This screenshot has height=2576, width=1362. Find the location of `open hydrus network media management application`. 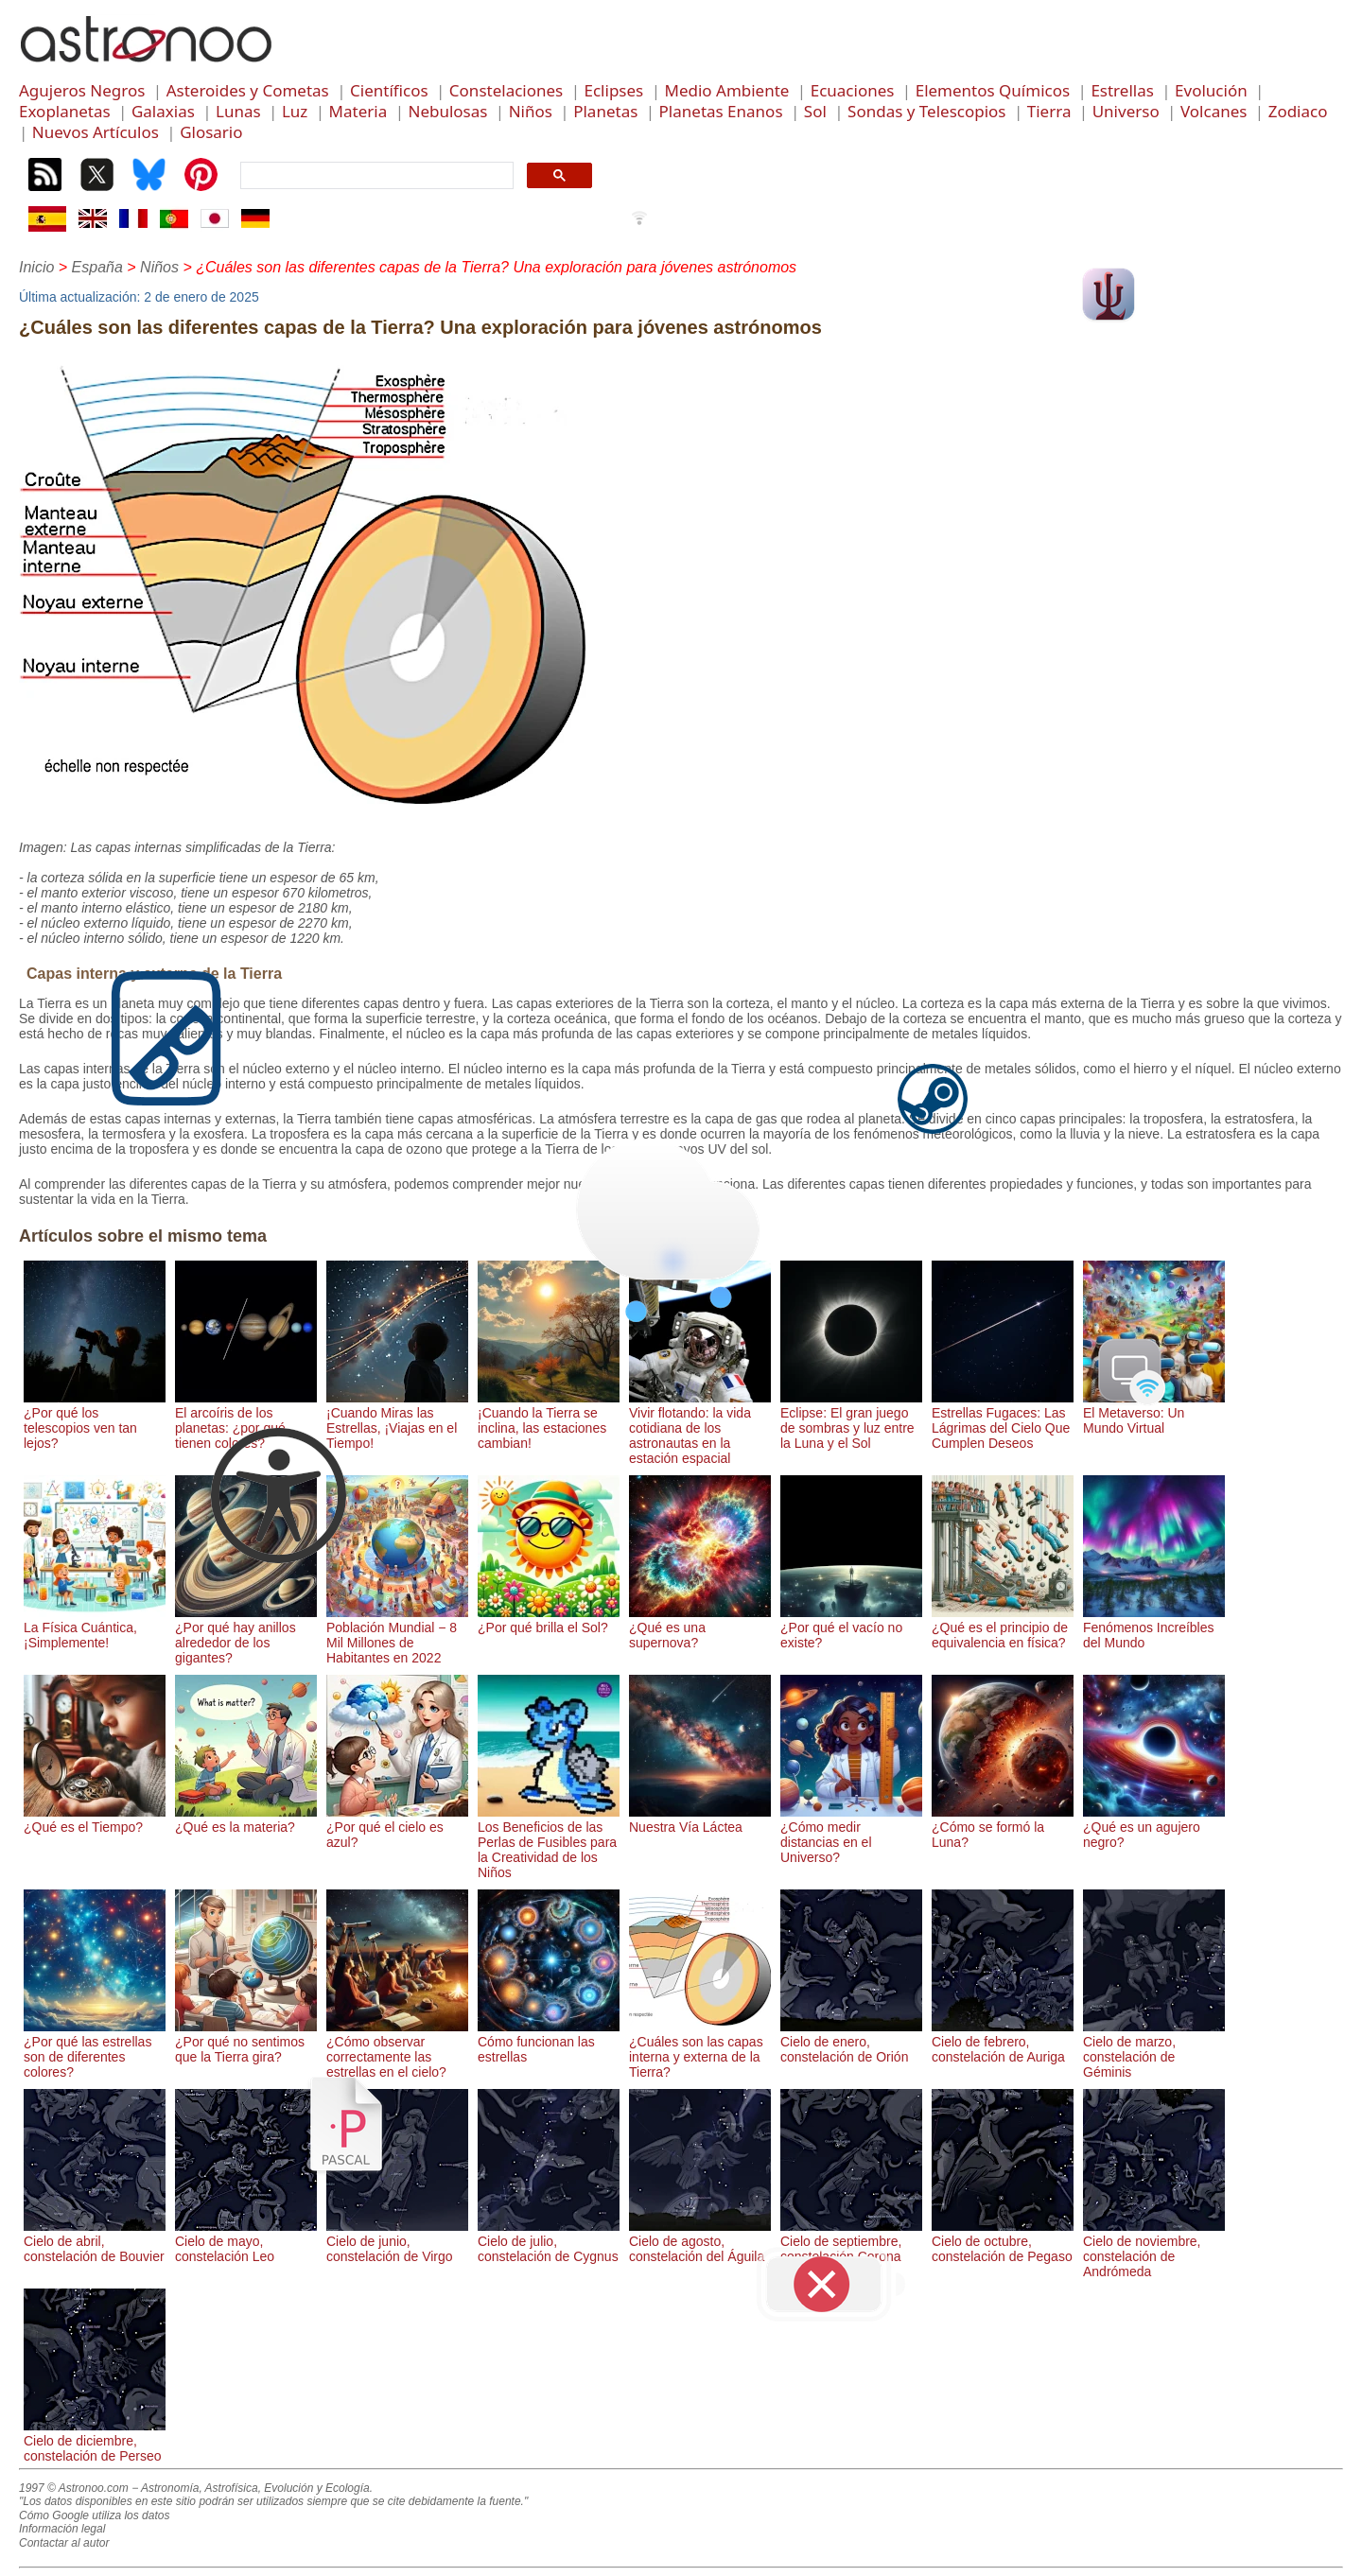

open hydrus network media management application is located at coordinates (1109, 294).